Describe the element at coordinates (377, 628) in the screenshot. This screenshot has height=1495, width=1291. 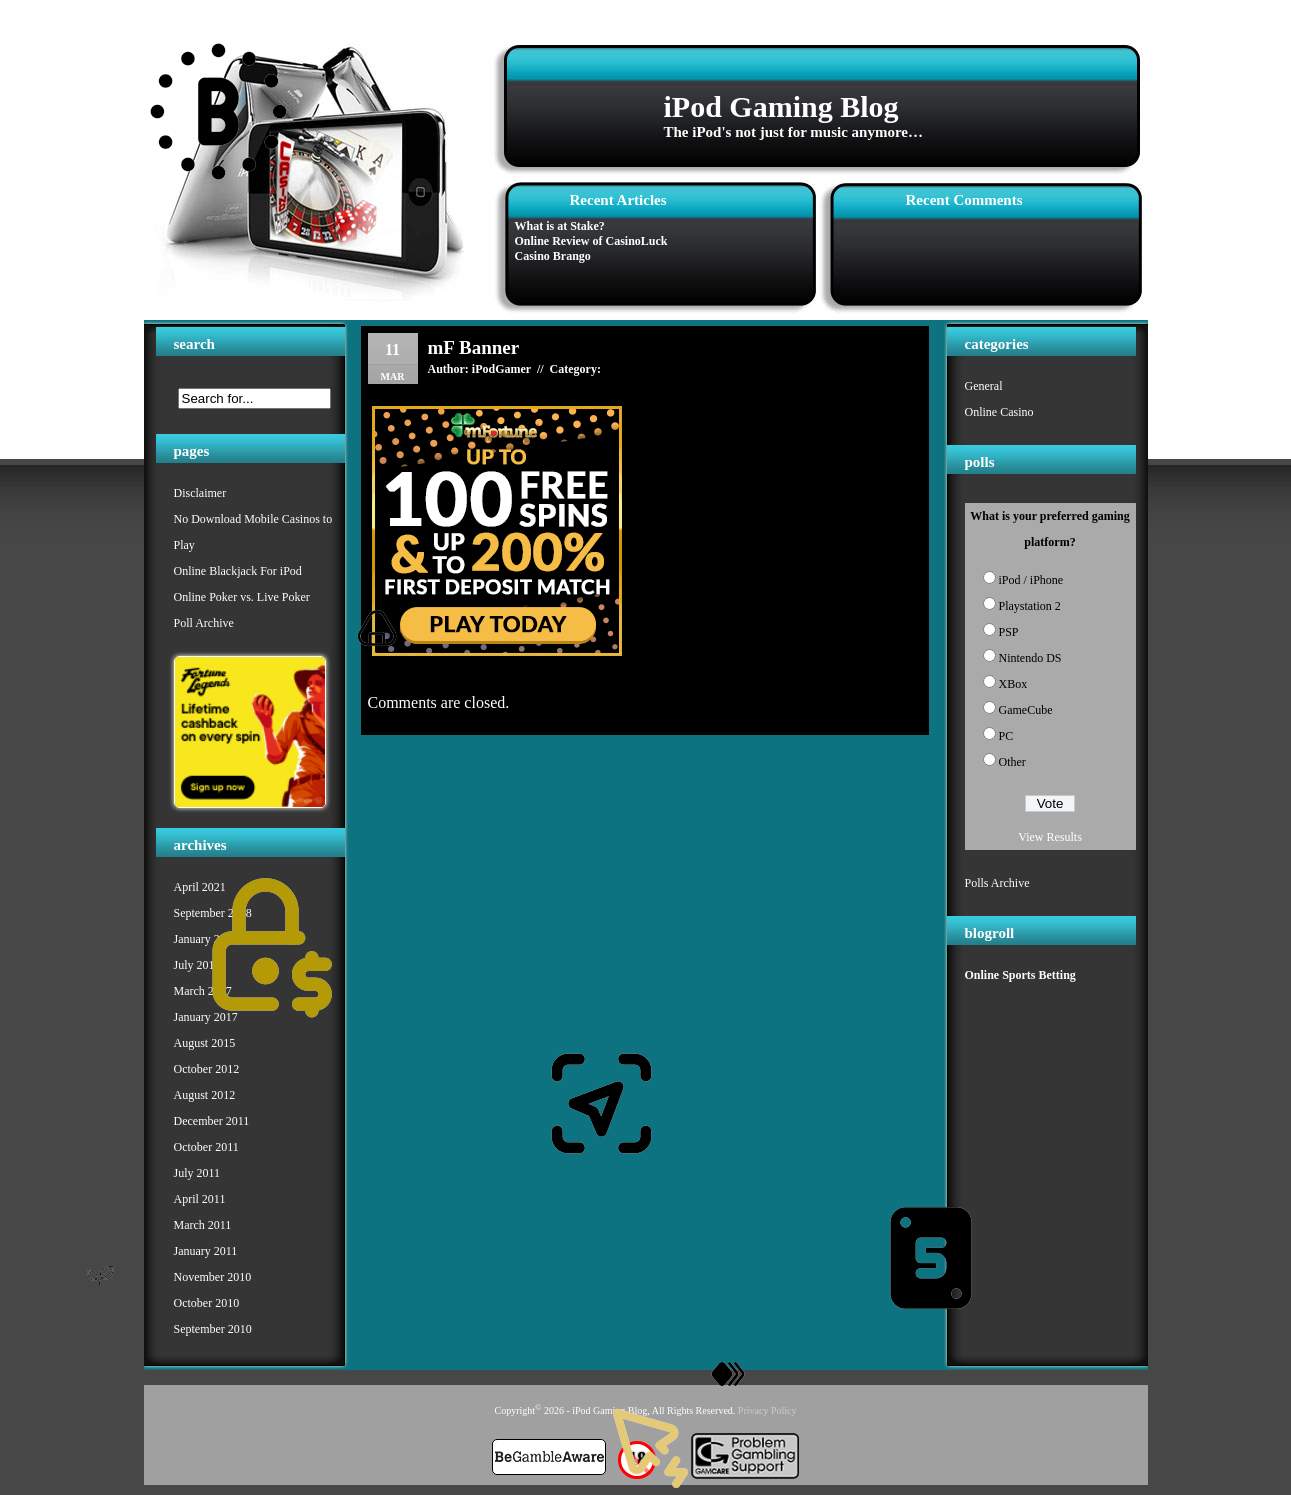
I see `browse Japanese food options` at that location.